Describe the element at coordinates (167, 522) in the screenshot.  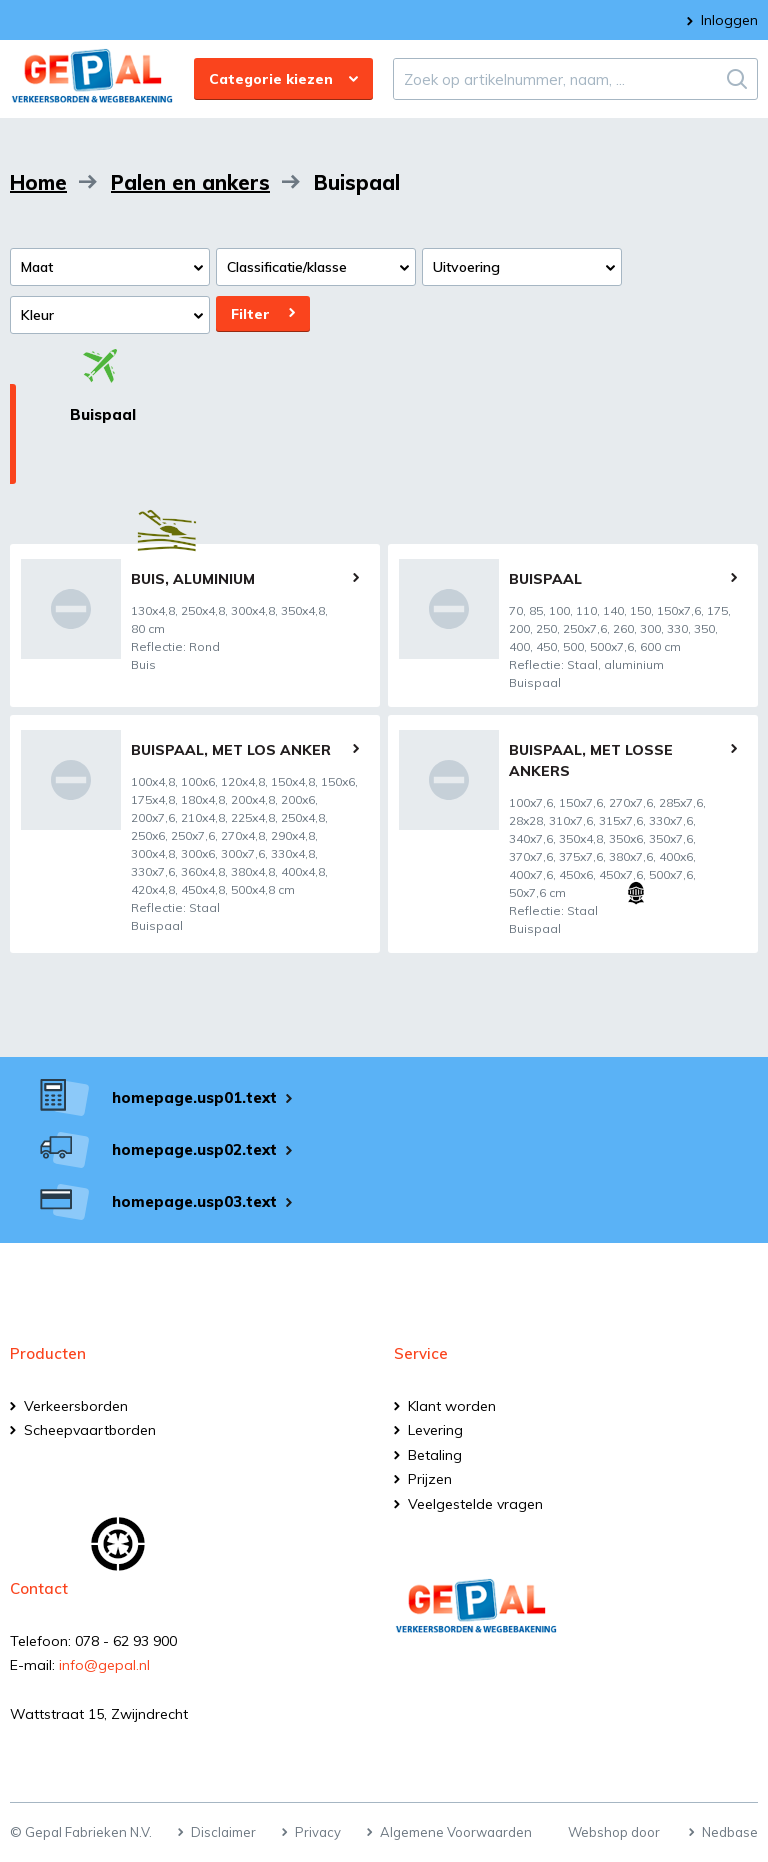
I see `farming or agriculture tool indicator` at that location.